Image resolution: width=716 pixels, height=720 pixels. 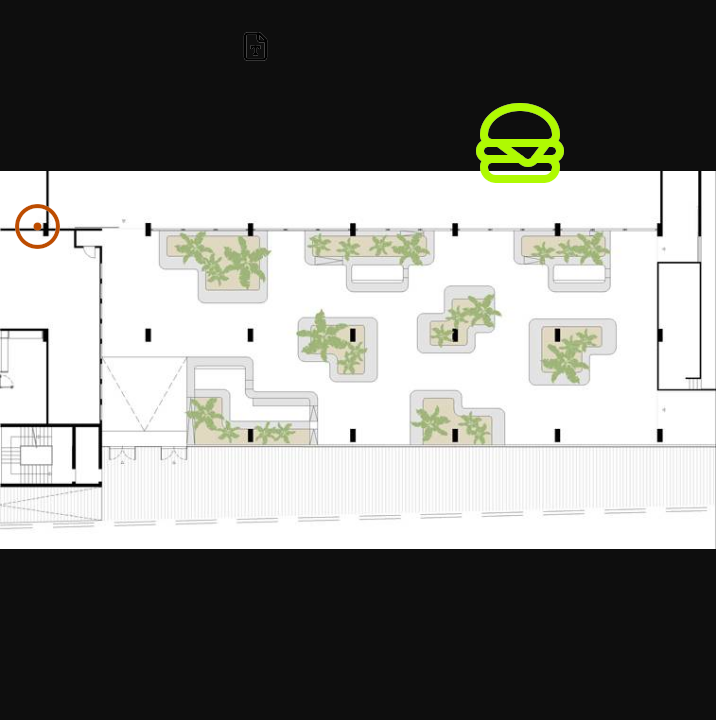 What do you see at coordinates (520, 143) in the screenshot?
I see `view food or restaurant options` at bounding box center [520, 143].